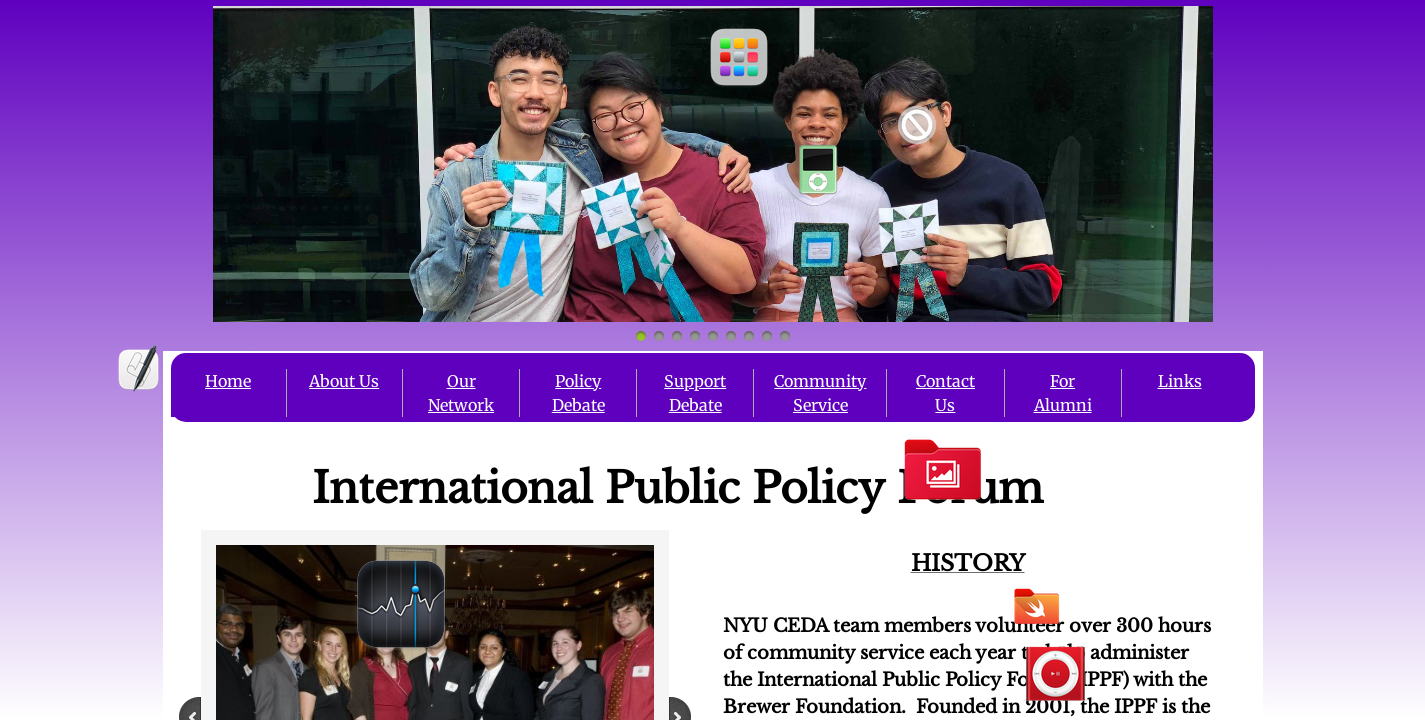 The width and height of the screenshot is (1425, 720). I want to click on iPod nano device in green, so click(818, 158).